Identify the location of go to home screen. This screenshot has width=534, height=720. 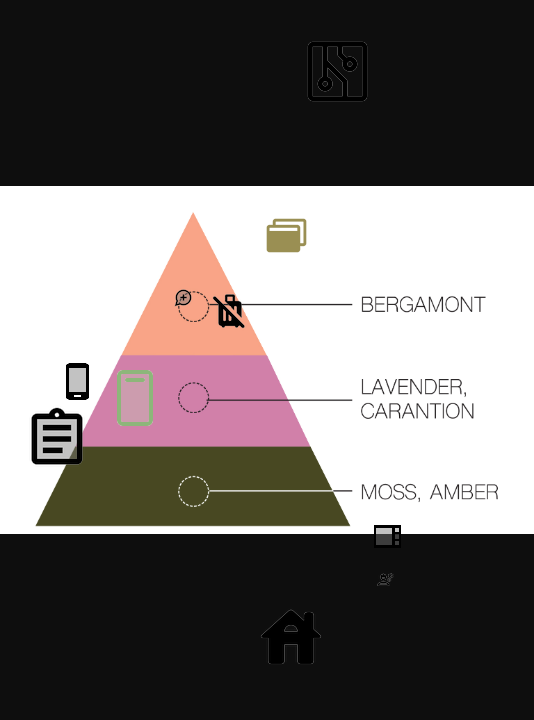
(291, 638).